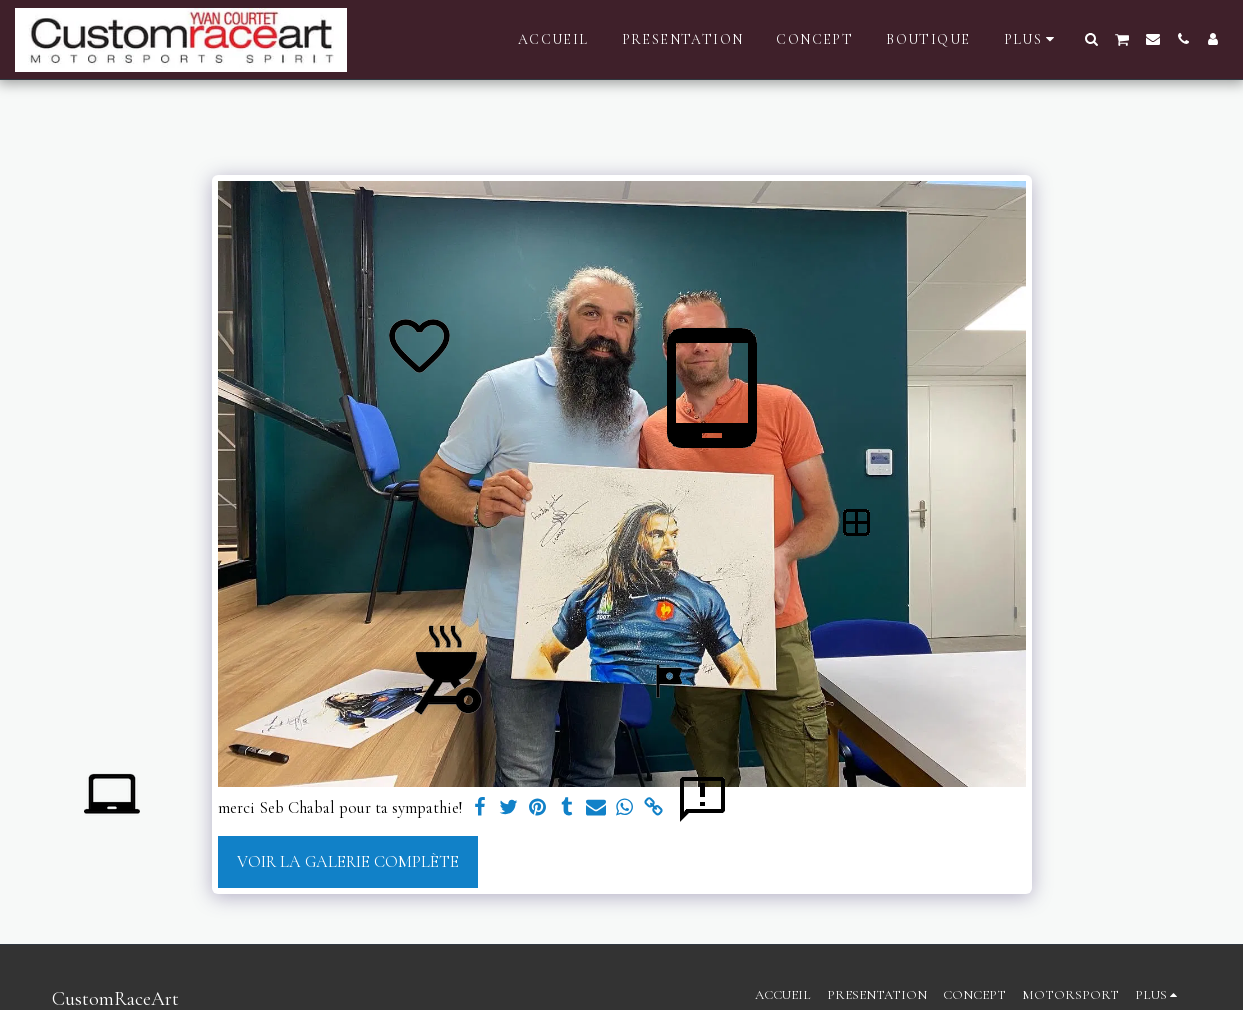 The image size is (1243, 1010). I want to click on apply borders to all cells in a table or grid, so click(856, 522).